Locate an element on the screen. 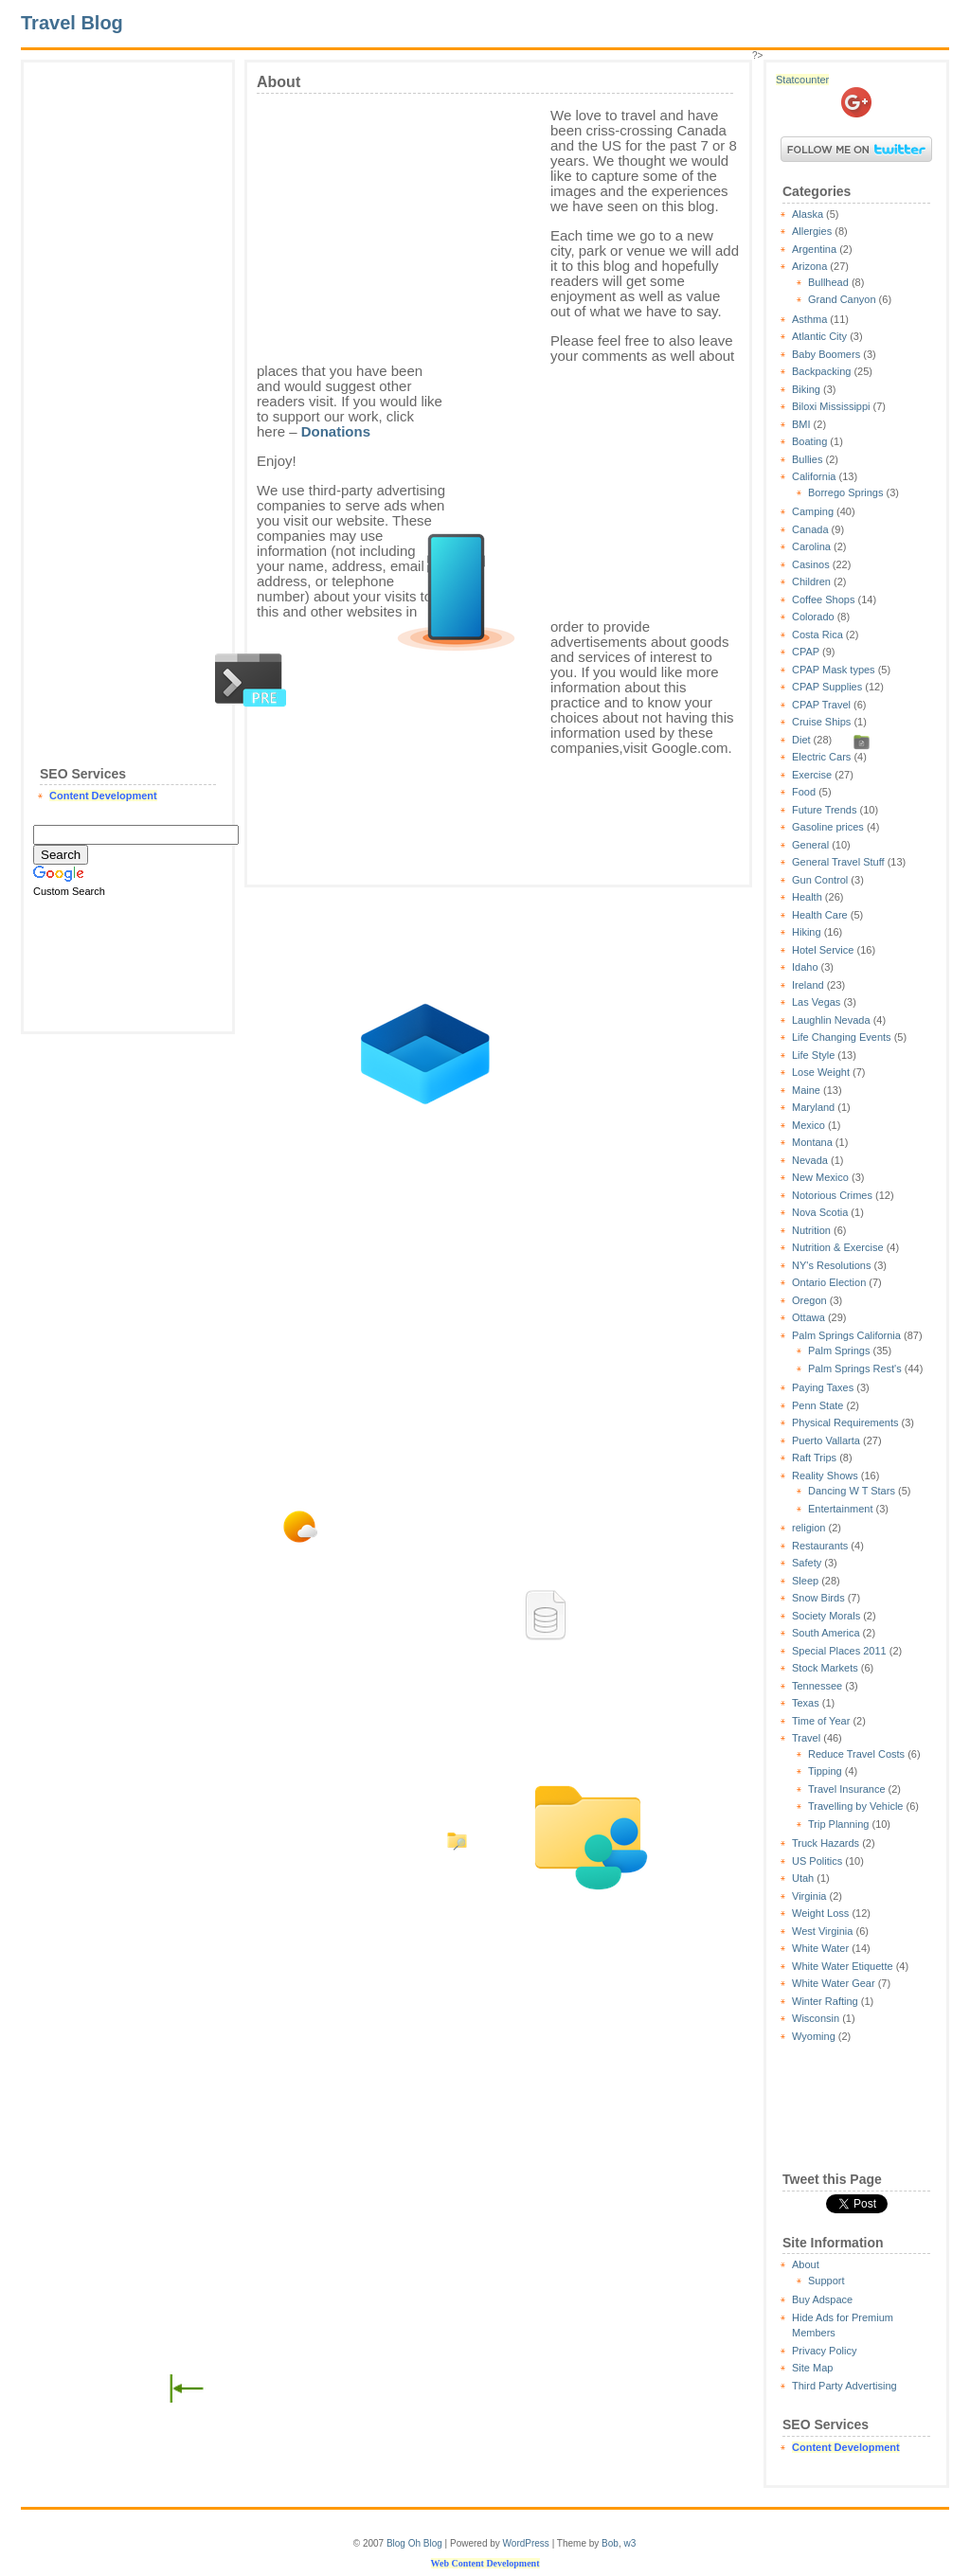  open a SQL database file is located at coordinates (546, 1615).